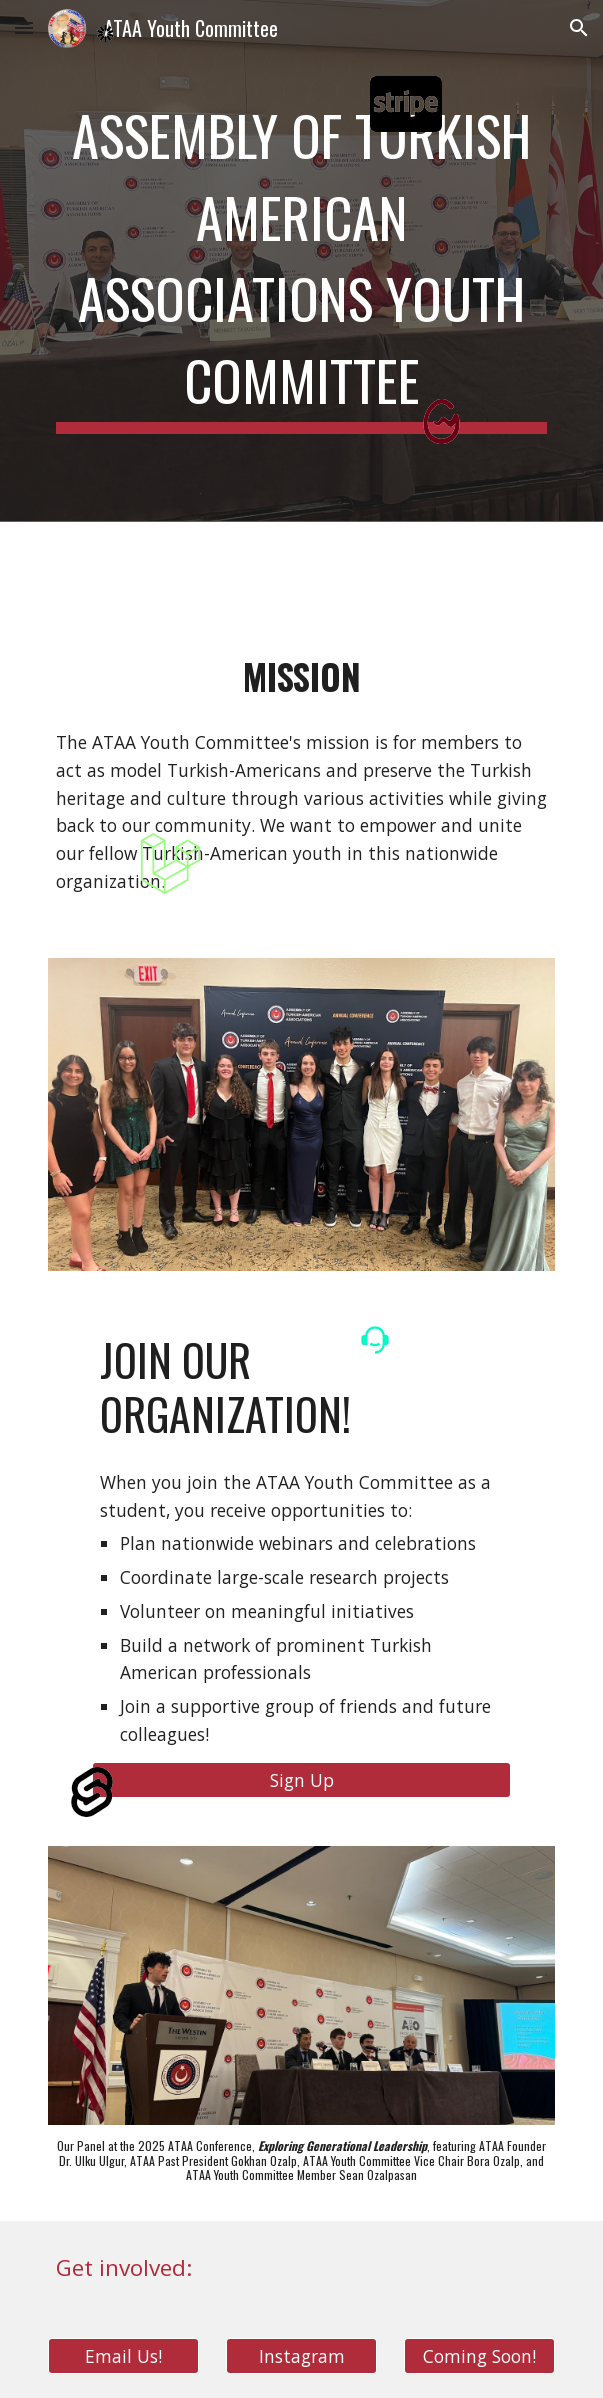  Describe the element at coordinates (92, 1792) in the screenshot. I see `svelte framework logo` at that location.